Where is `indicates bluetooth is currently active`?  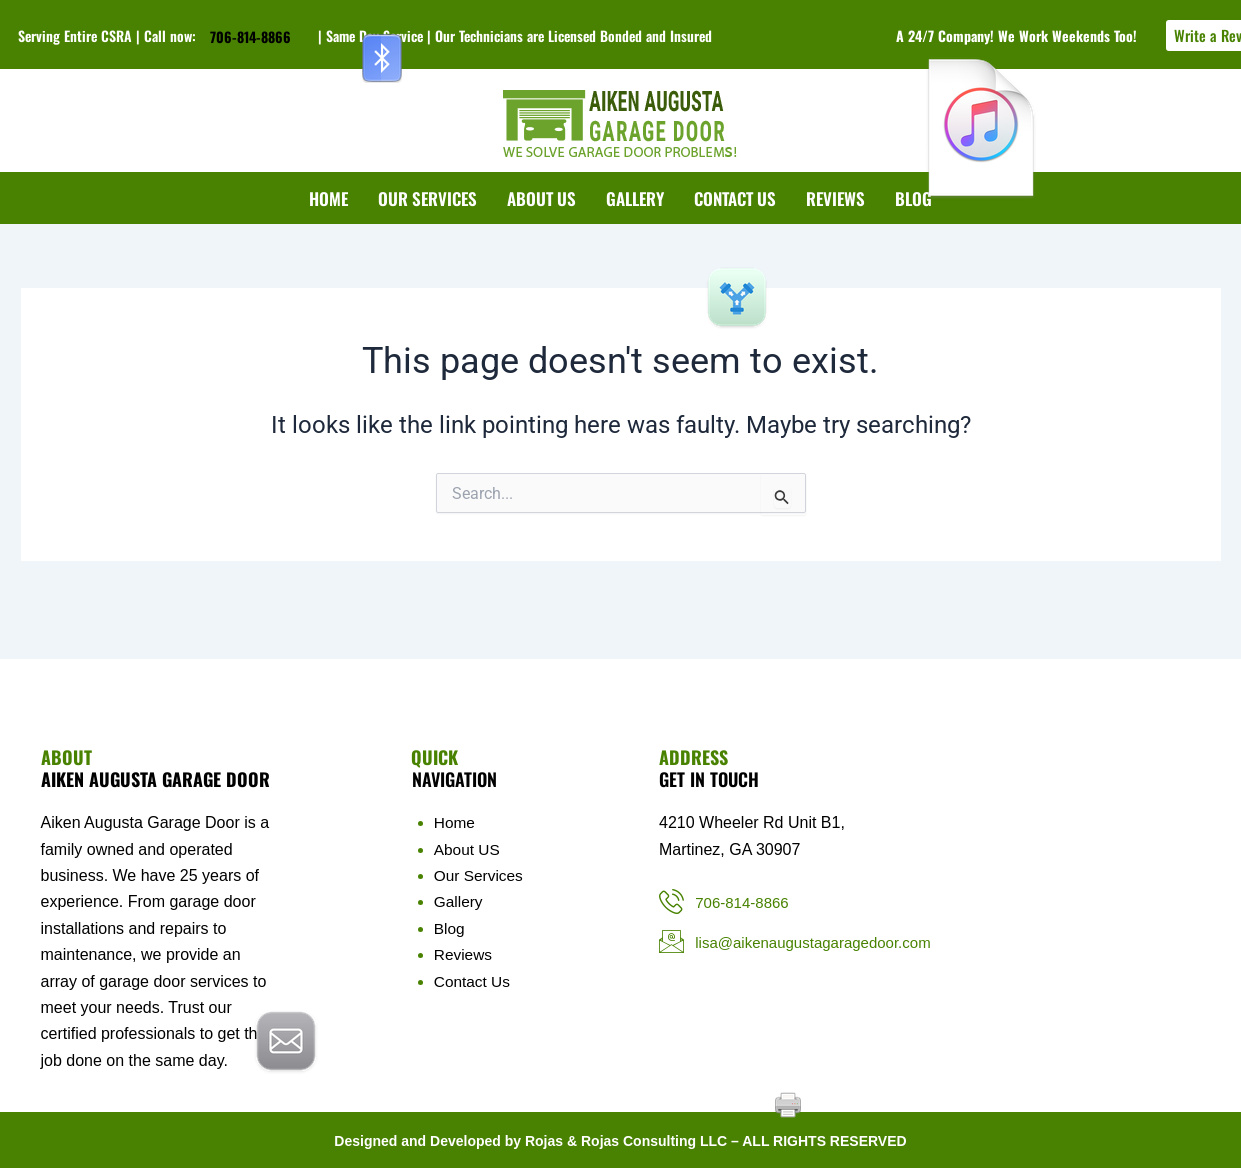
indicates bluetooth is currently active is located at coordinates (382, 58).